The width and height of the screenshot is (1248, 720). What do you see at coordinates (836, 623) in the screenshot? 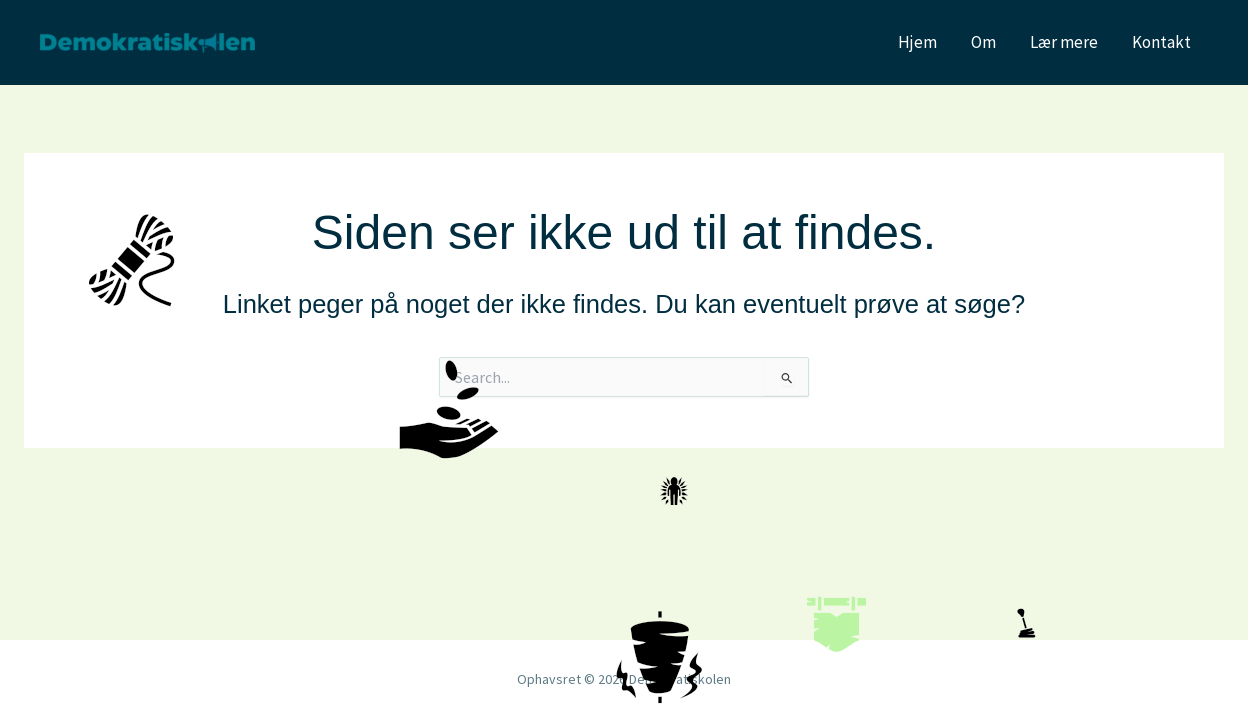
I see `view shop or storefront location` at bounding box center [836, 623].